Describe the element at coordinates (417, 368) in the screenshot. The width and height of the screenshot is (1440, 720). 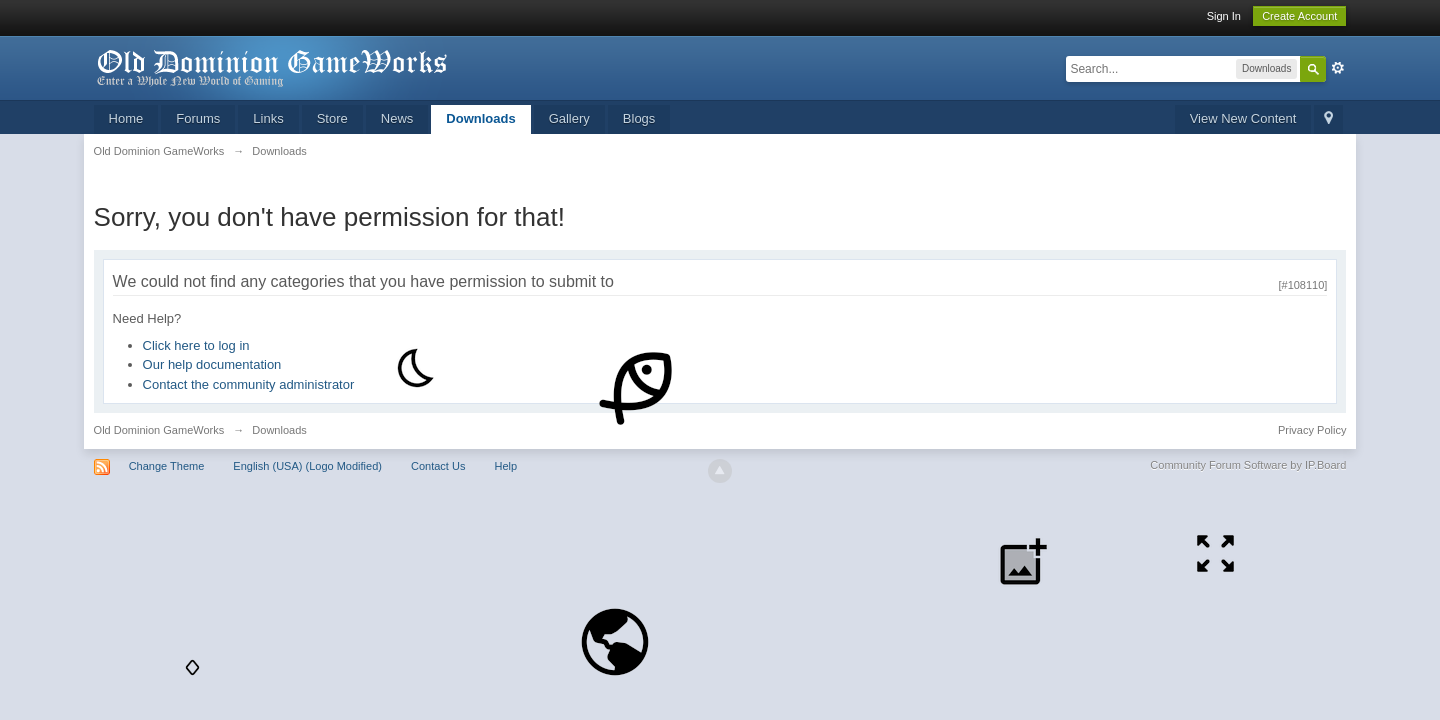
I see `enable bedtime or sleep mode` at that location.